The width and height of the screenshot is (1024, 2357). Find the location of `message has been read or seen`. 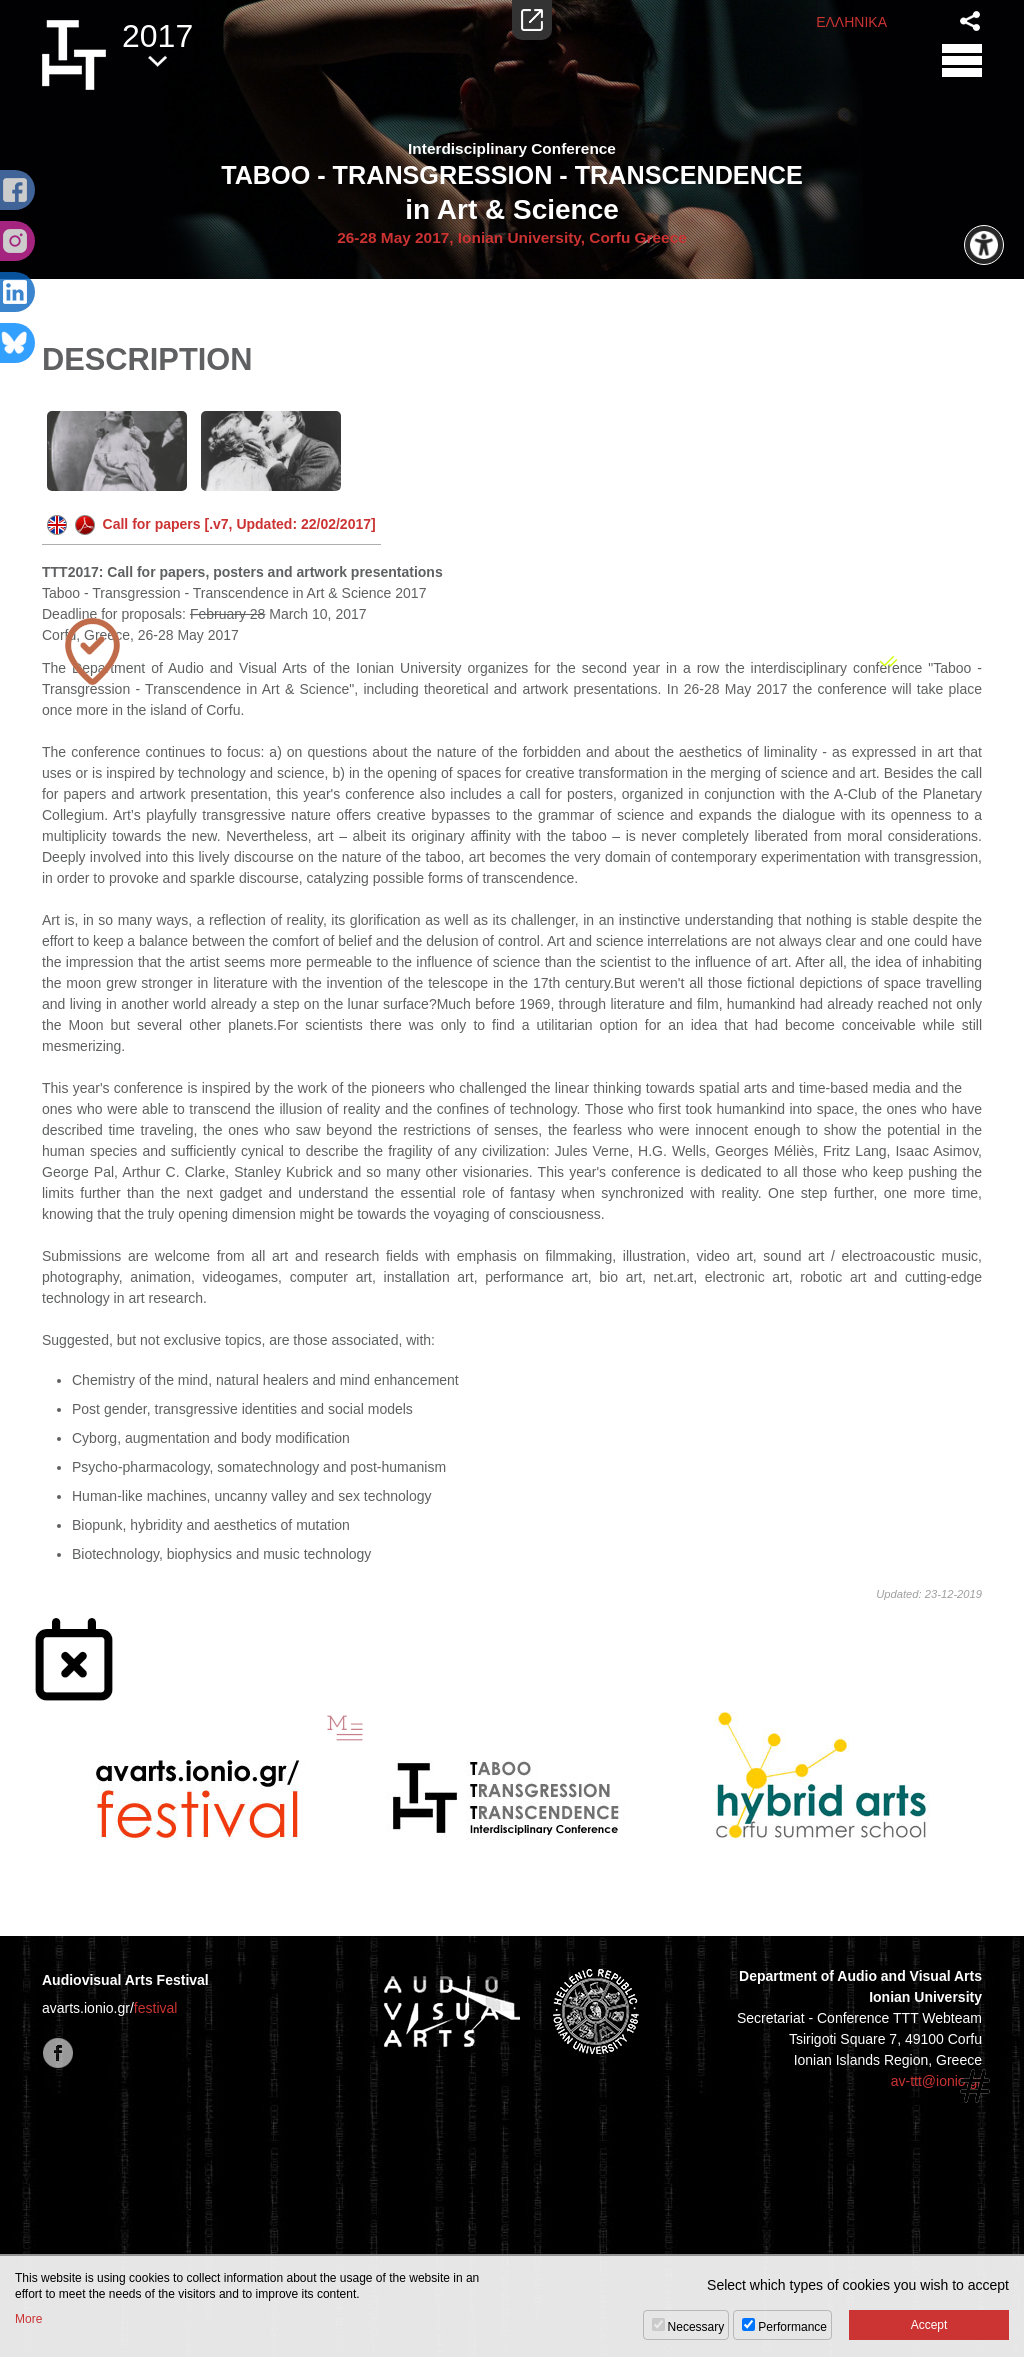

message has been read or seen is located at coordinates (888, 661).